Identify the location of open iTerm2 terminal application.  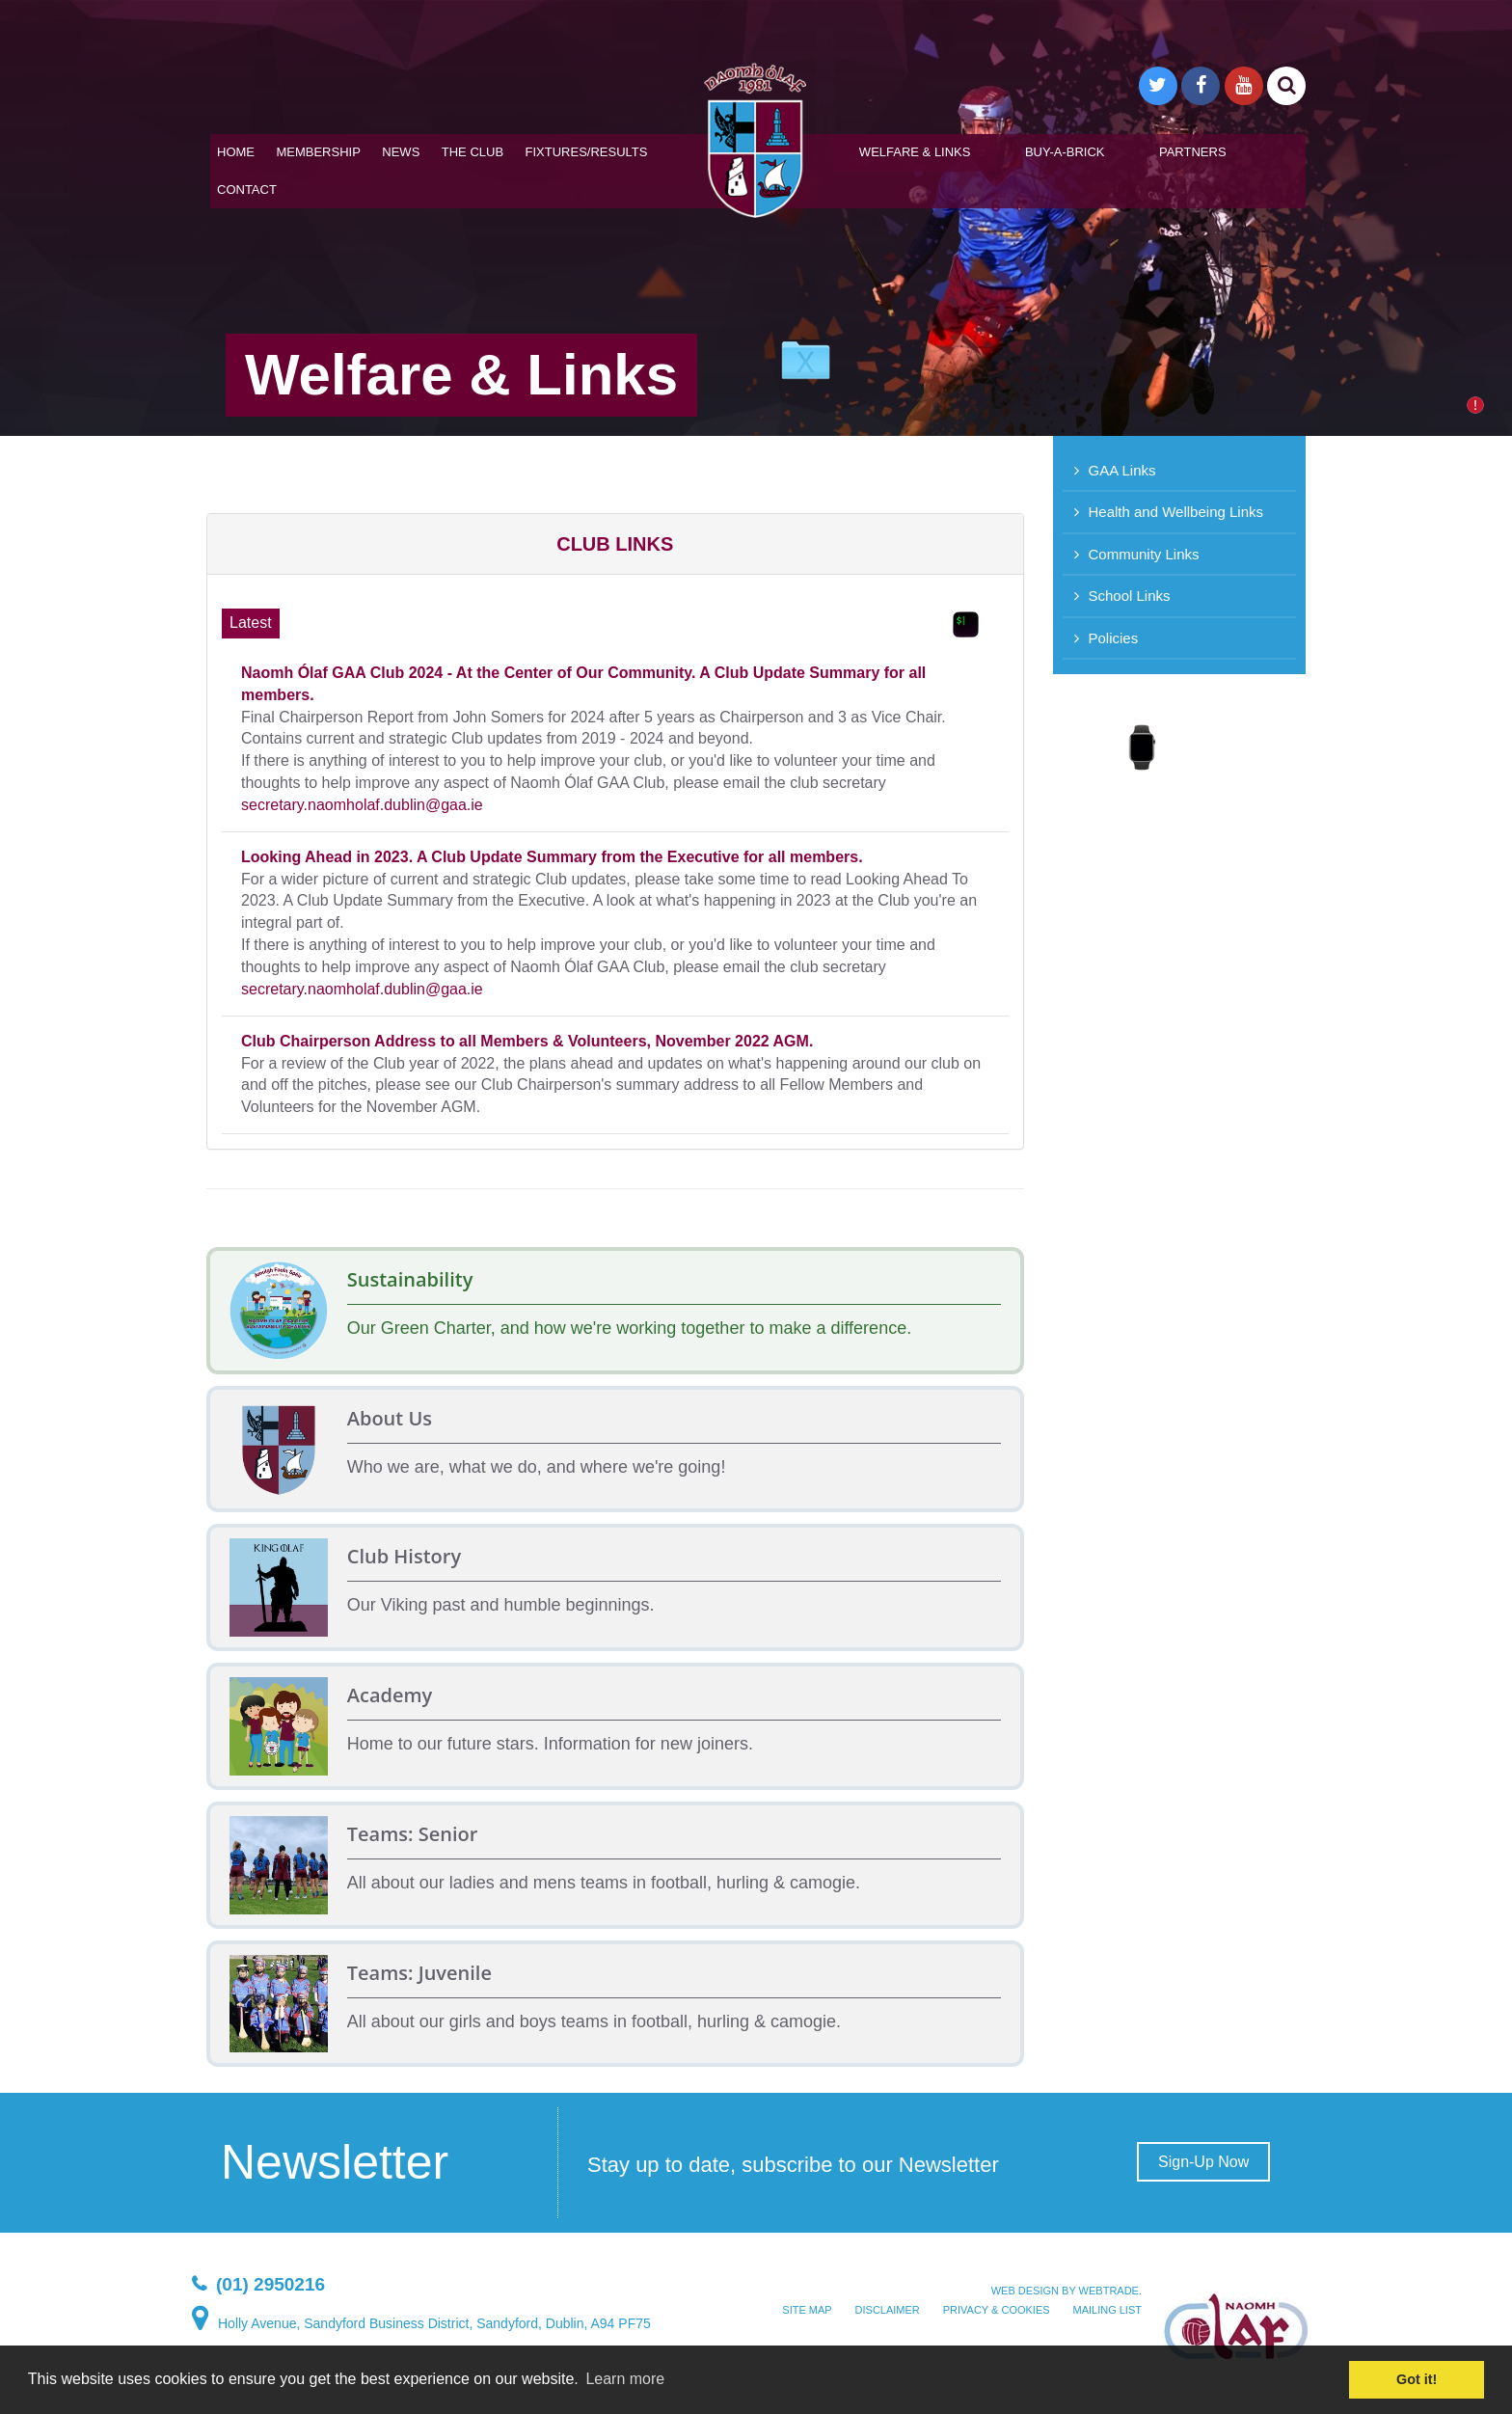
(965, 624).